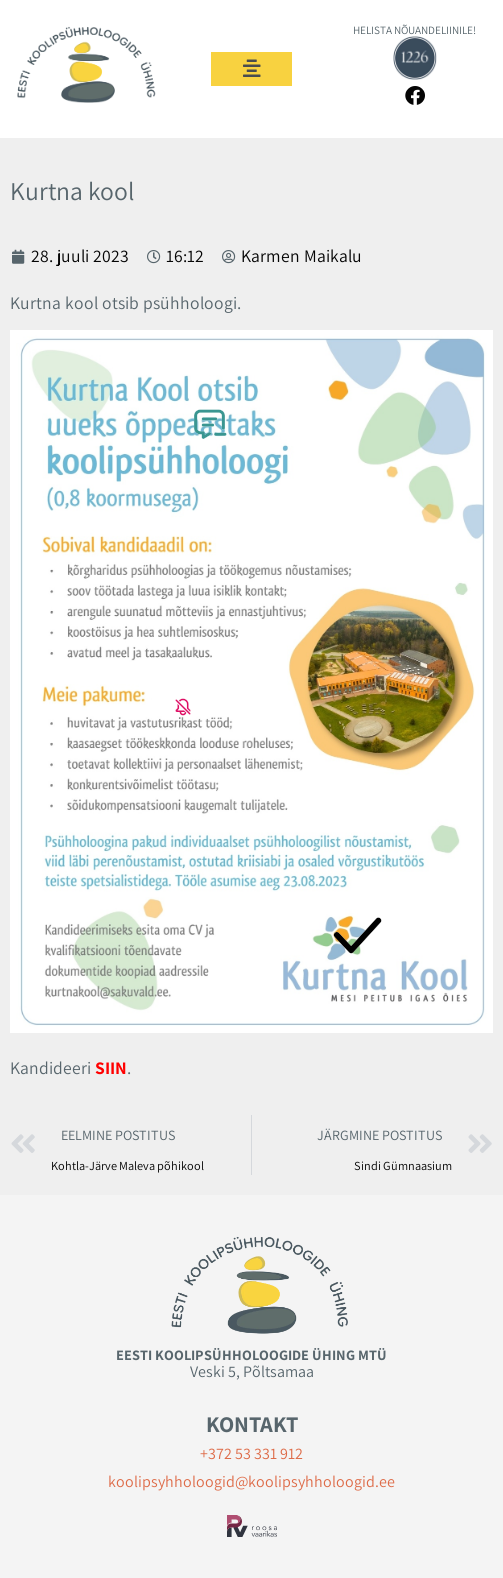 Image resolution: width=503 pixels, height=1578 pixels. What do you see at coordinates (357, 935) in the screenshot?
I see `confirm or submit an action` at bounding box center [357, 935].